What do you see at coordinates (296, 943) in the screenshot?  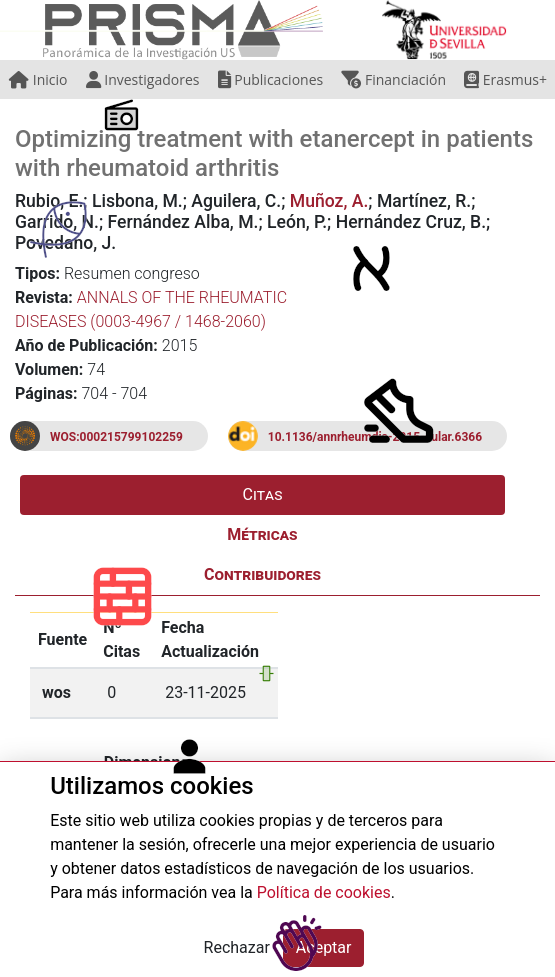 I see `applaud or show appreciation` at bounding box center [296, 943].